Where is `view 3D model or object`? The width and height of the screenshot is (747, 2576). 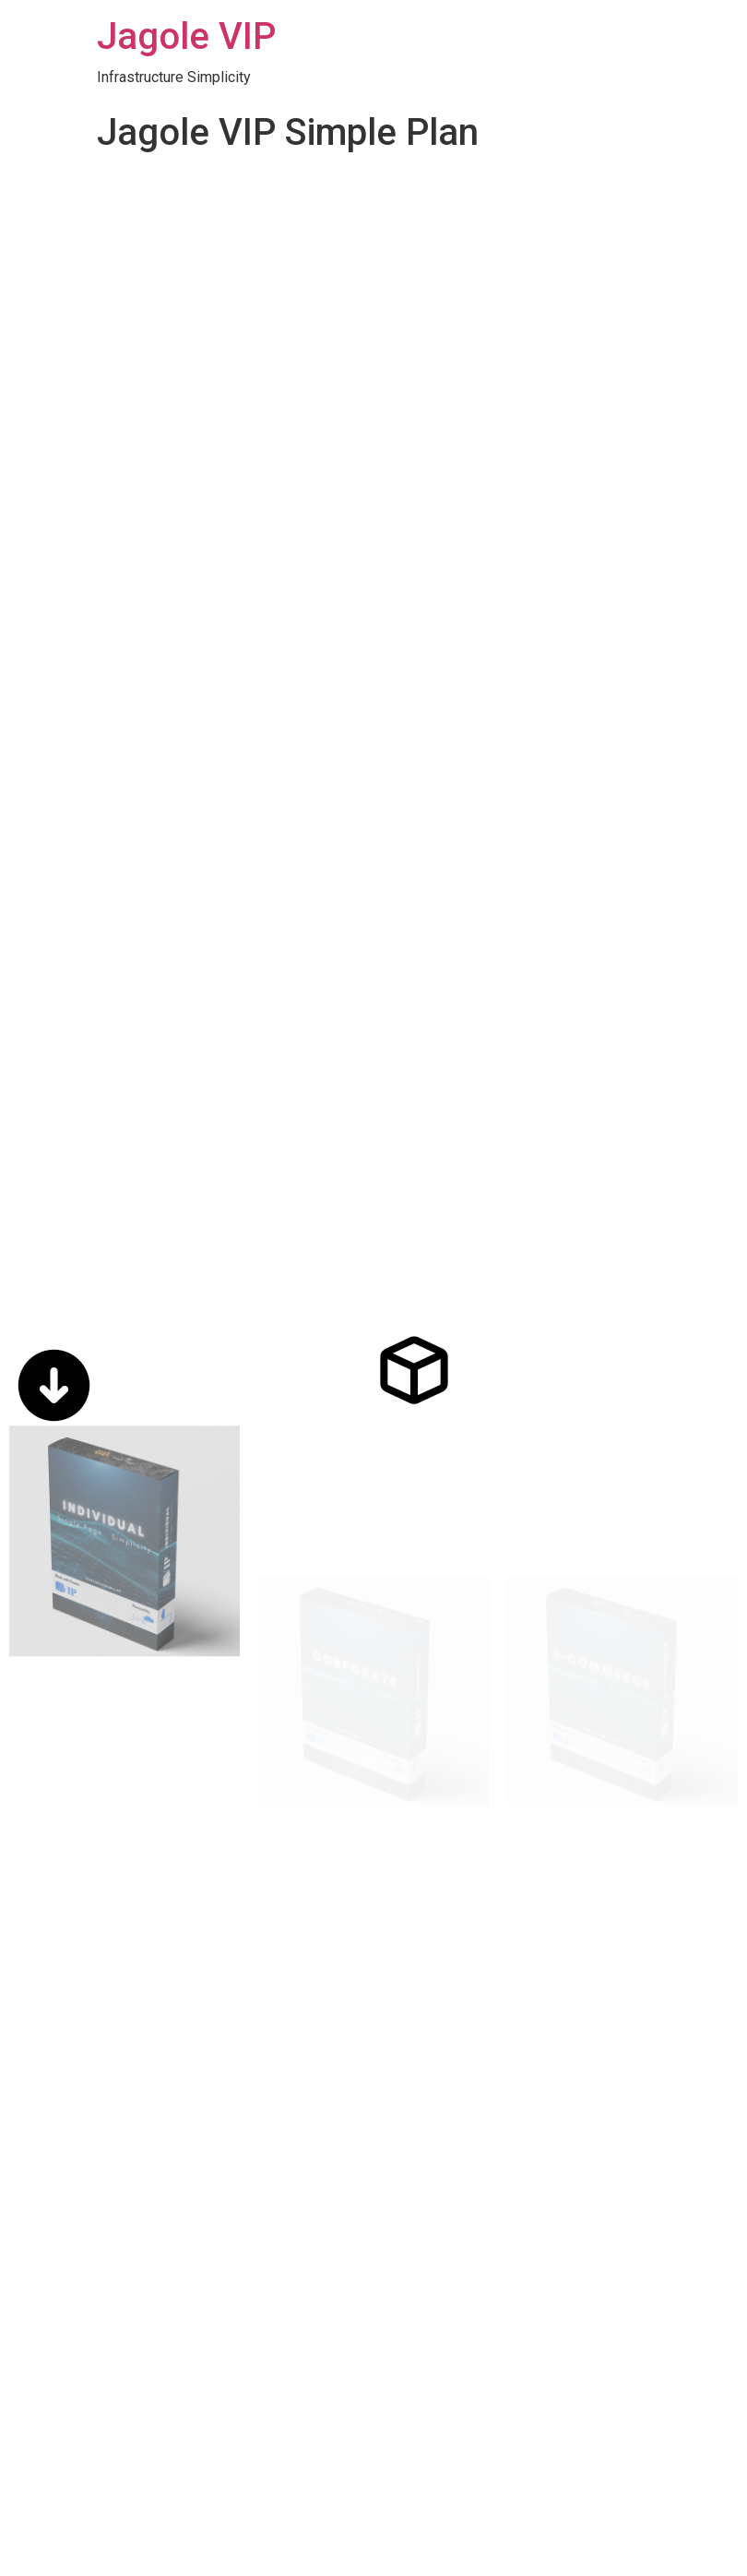 view 3D model or object is located at coordinates (414, 1370).